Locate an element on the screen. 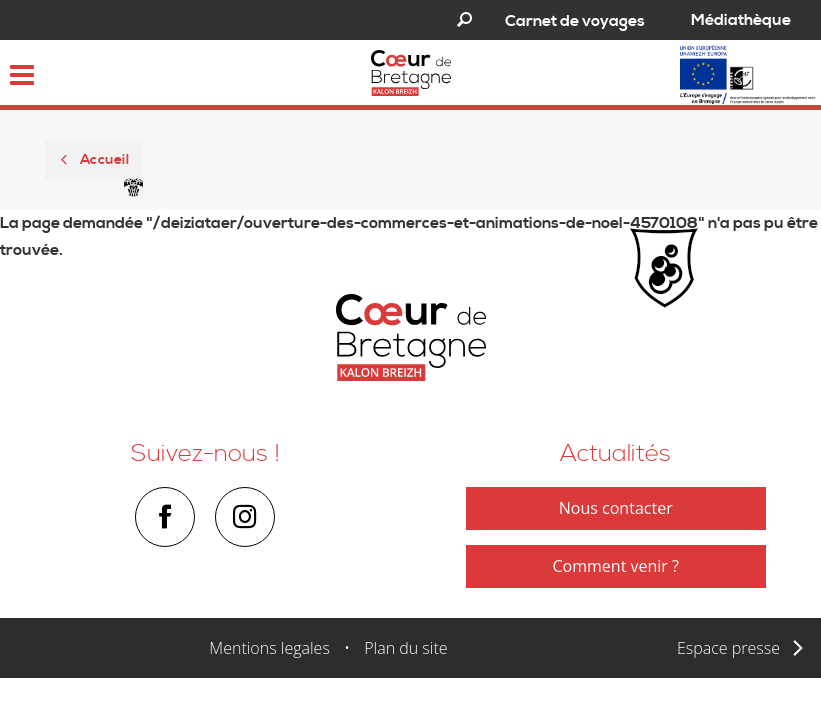  indicates acid resistance or protection status is located at coordinates (664, 268).